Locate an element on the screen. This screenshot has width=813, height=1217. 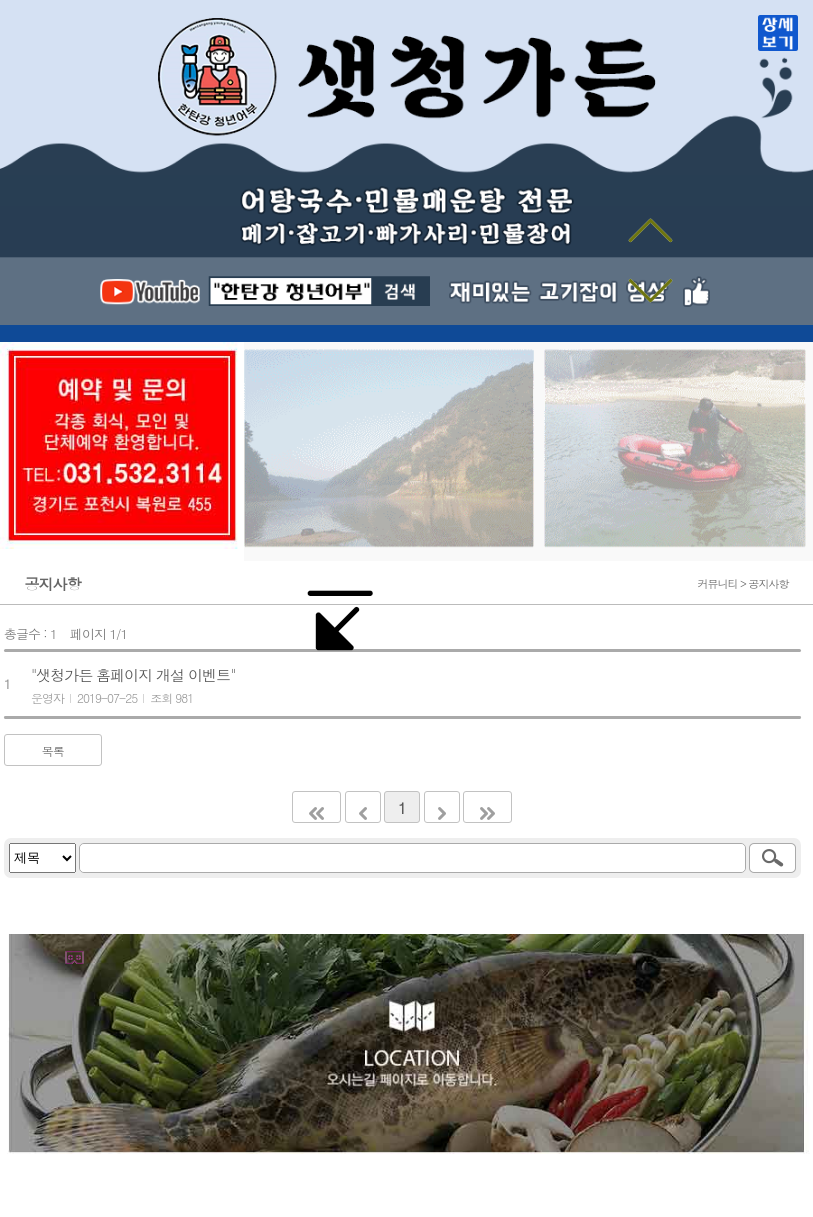
expand or collapse a dropdown menu is located at coordinates (650, 260).